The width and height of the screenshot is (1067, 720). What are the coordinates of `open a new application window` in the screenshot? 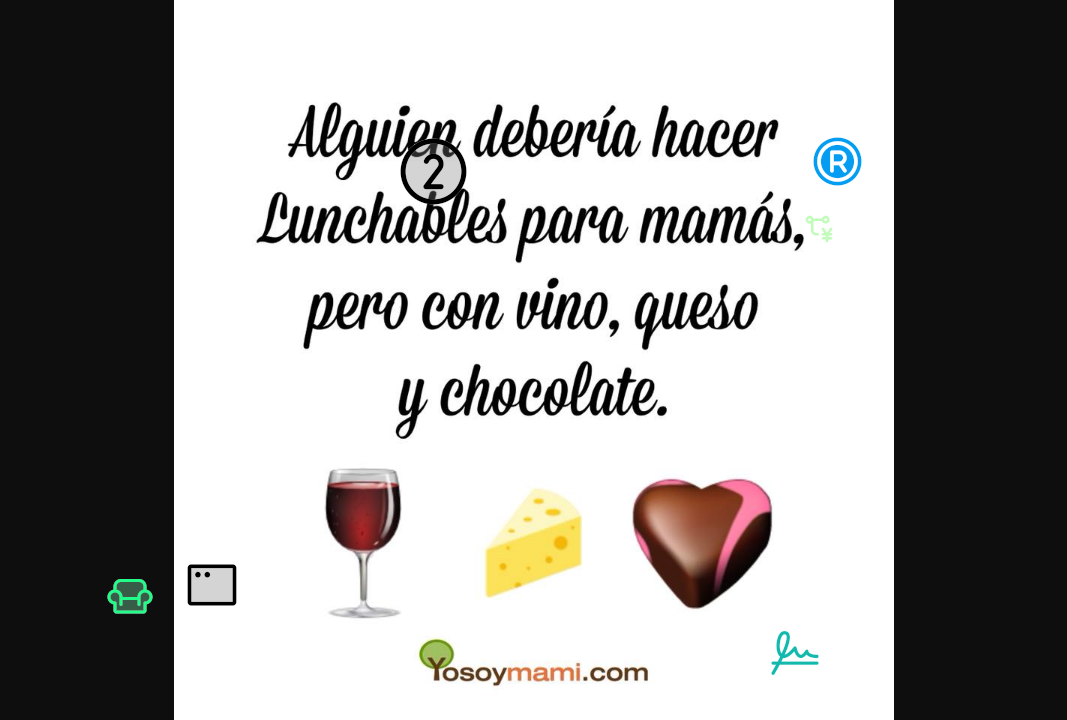 It's located at (212, 585).